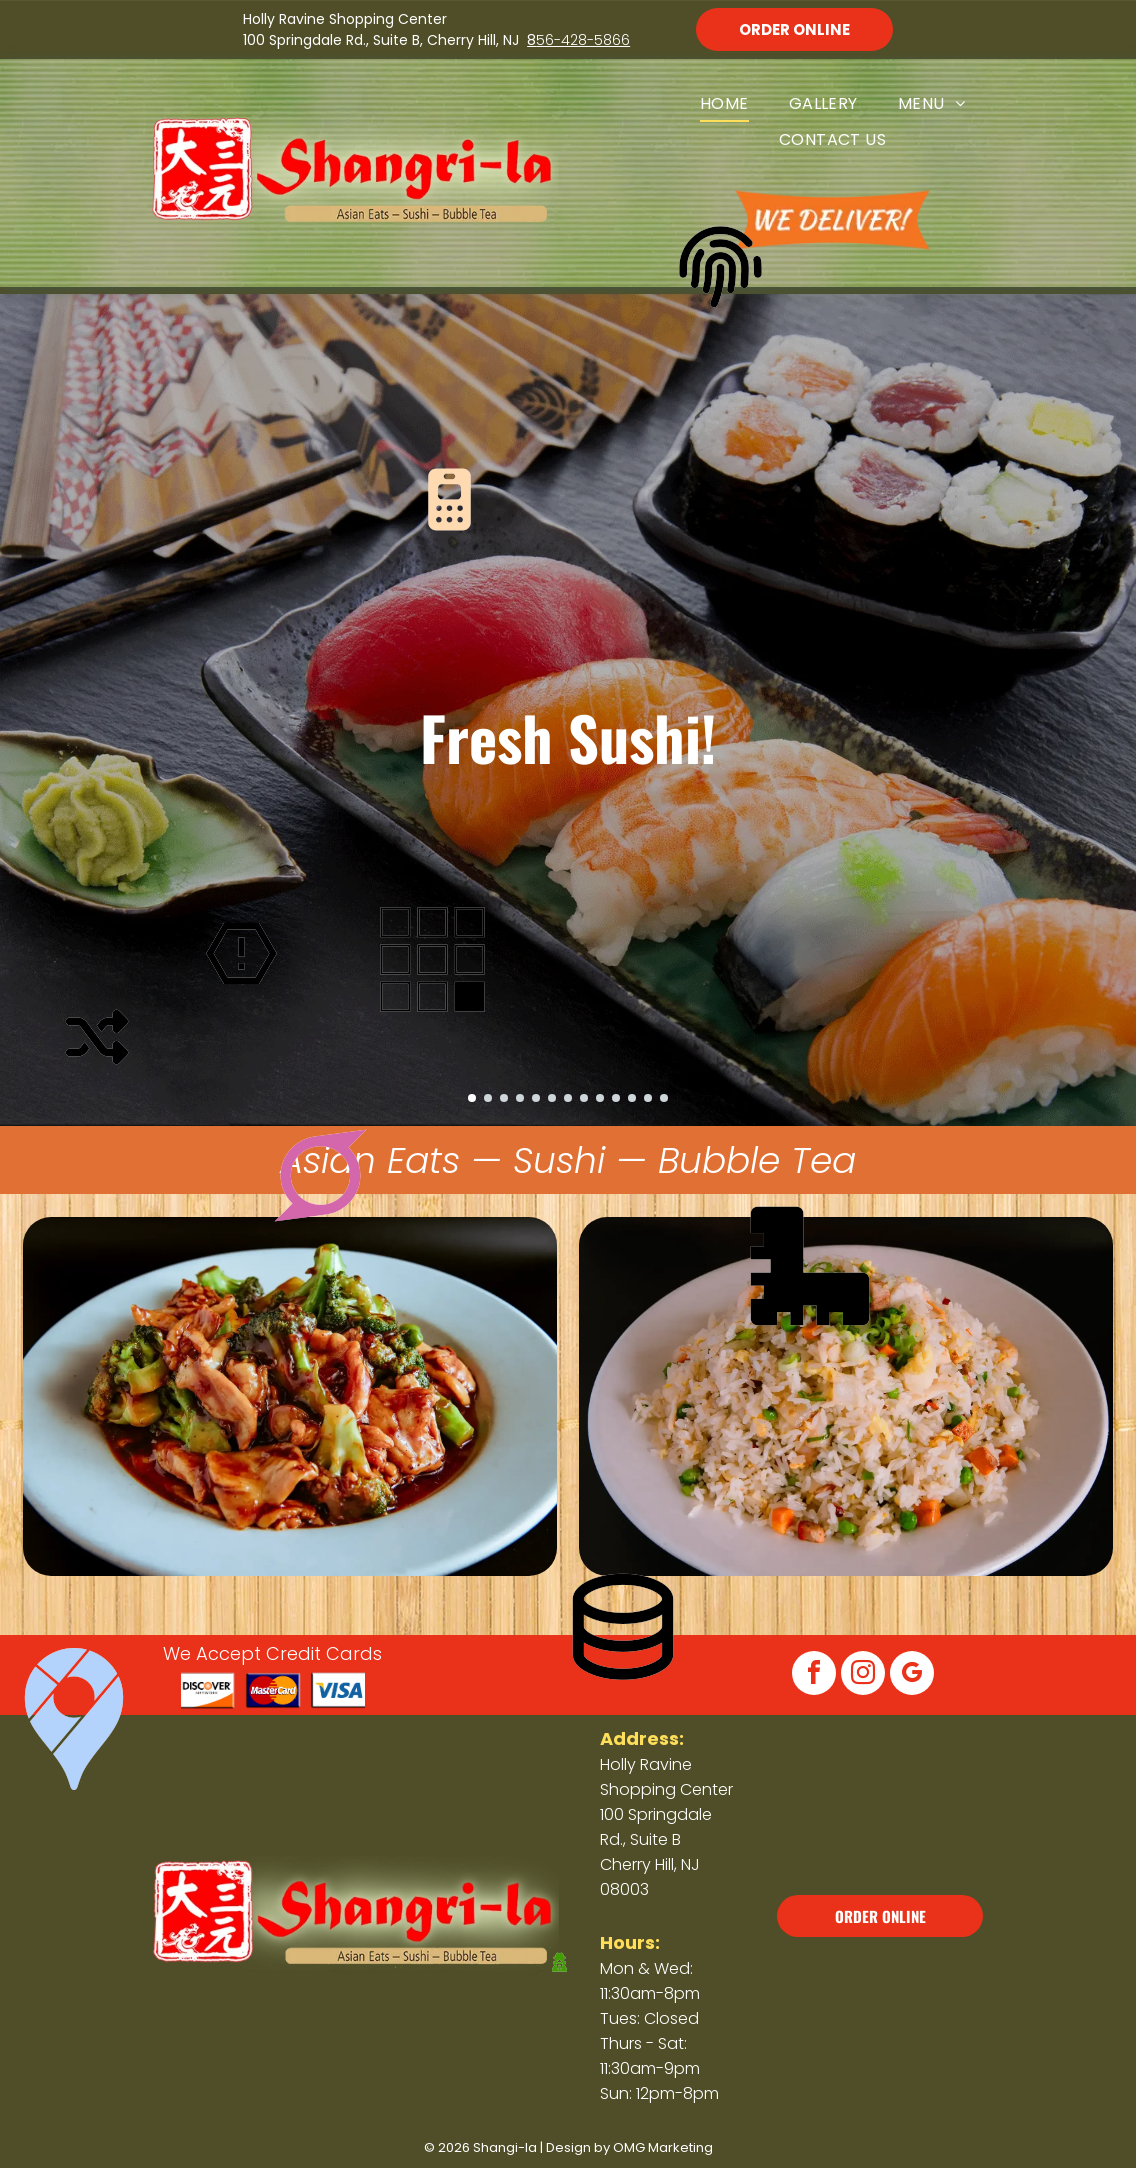  Describe the element at coordinates (74, 1719) in the screenshot. I see `open Google Maps` at that location.